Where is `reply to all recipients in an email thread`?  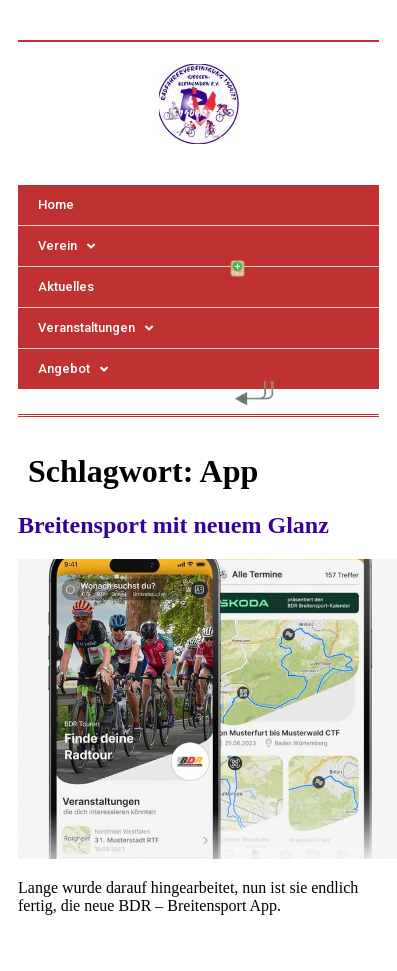 reply to all recipients in an email thread is located at coordinates (253, 390).